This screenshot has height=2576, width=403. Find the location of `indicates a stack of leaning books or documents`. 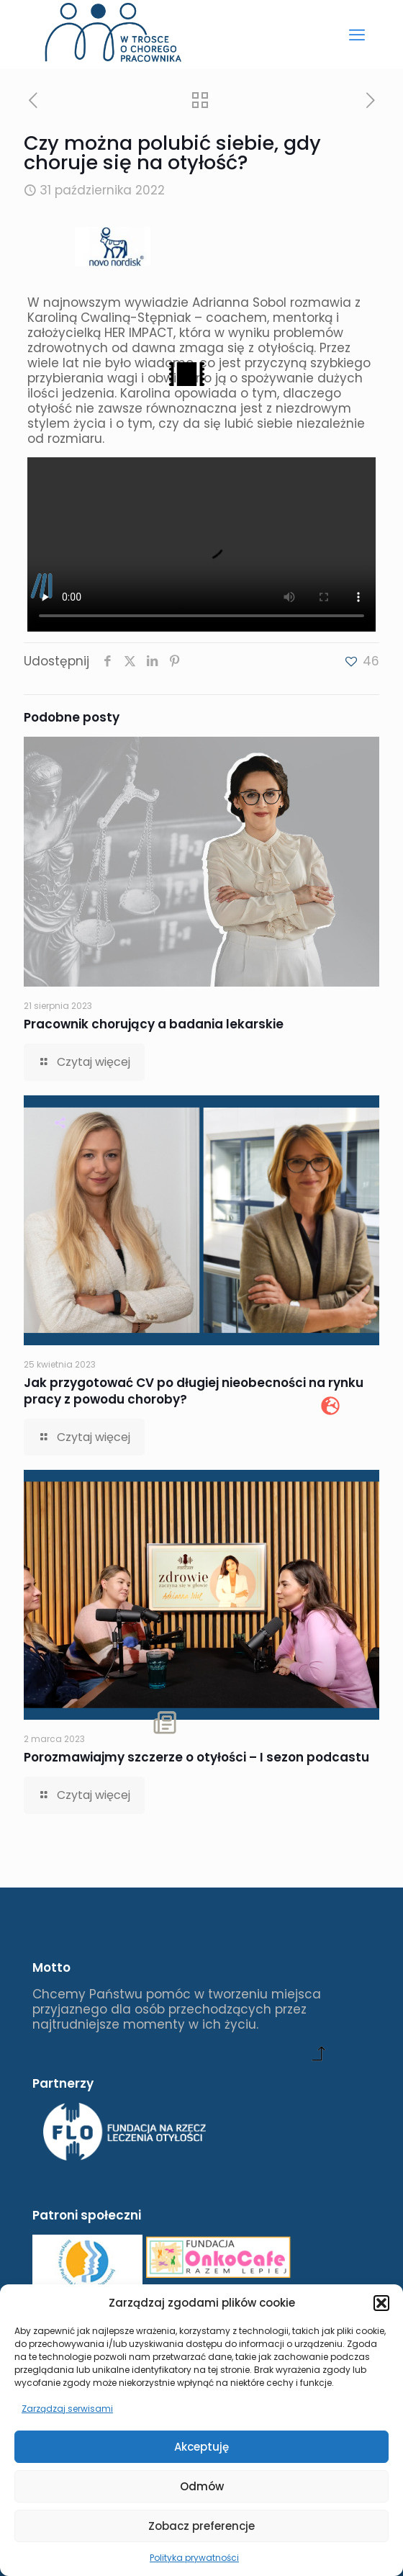

indicates a stack of leaning books or documents is located at coordinates (41, 585).